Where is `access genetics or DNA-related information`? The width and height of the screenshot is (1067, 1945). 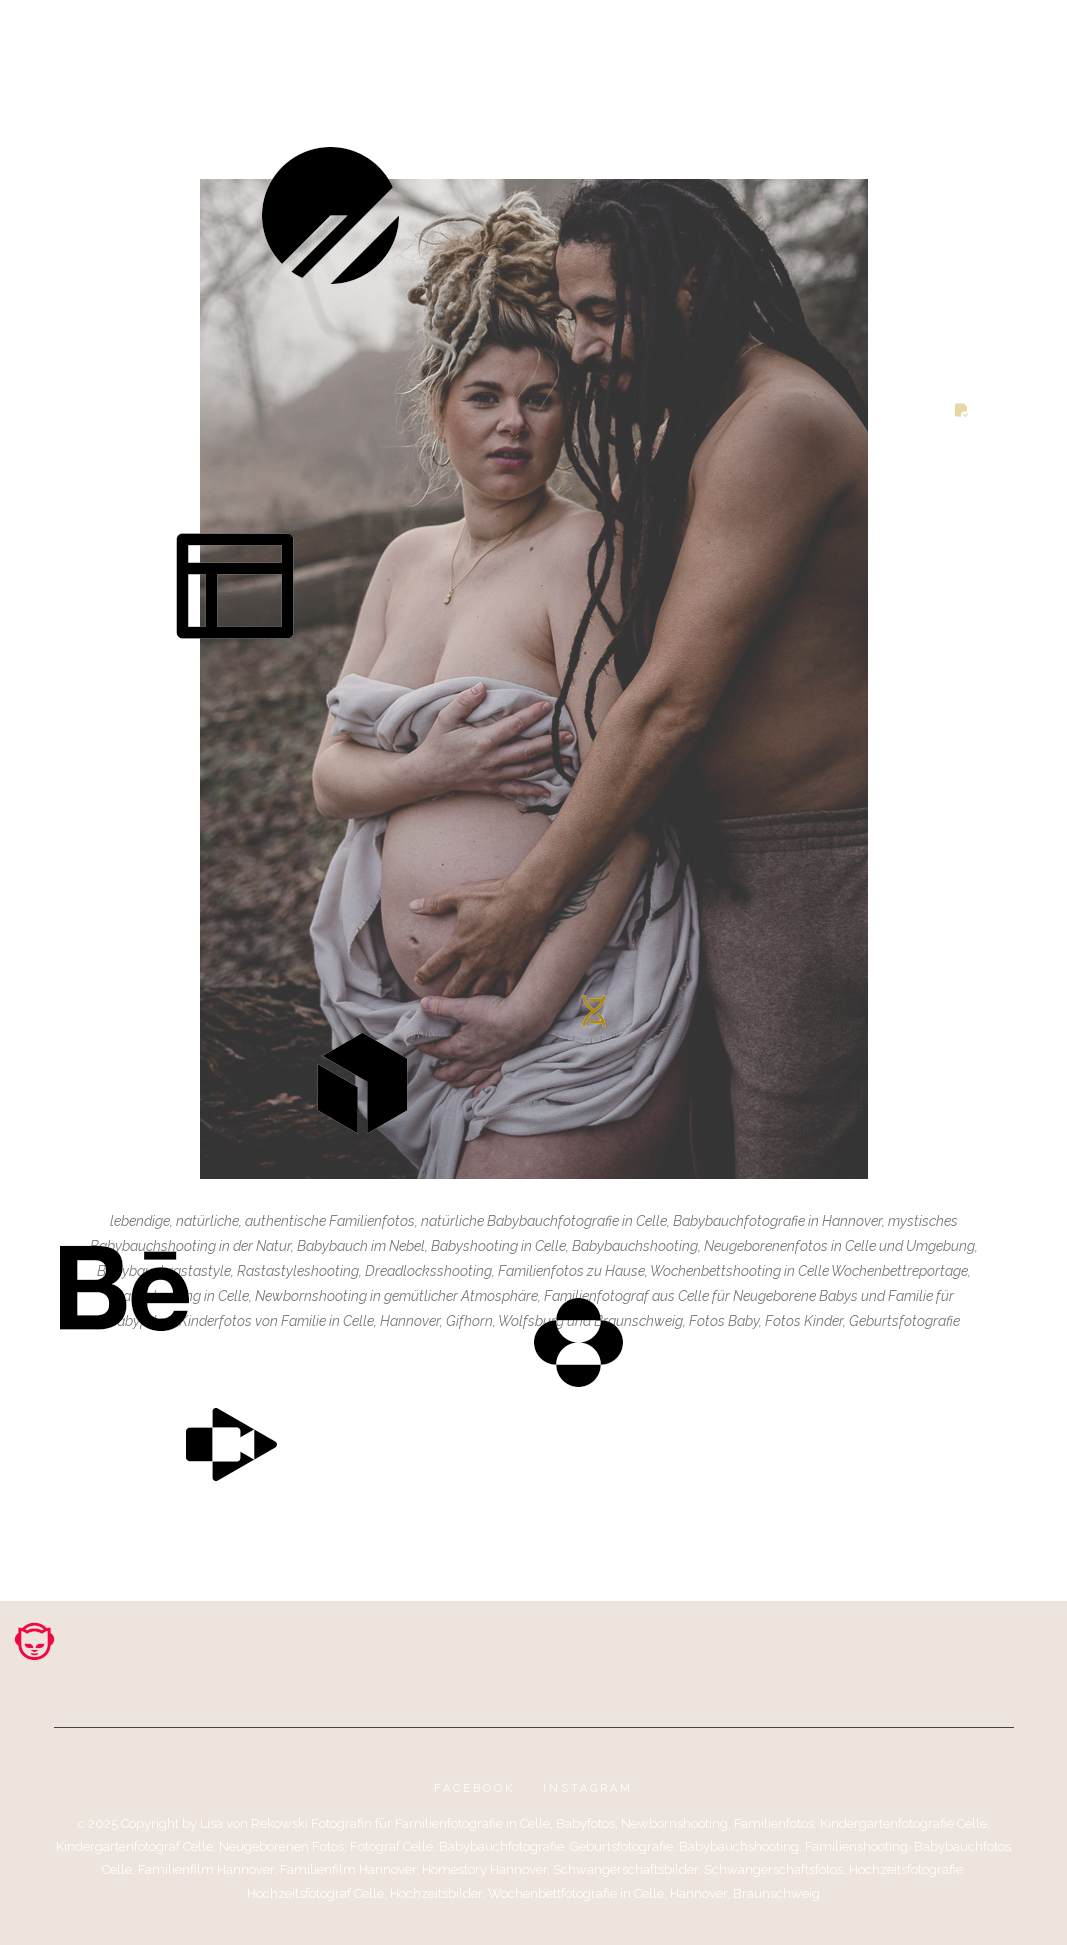
access genetics or DNA-related information is located at coordinates (594, 1011).